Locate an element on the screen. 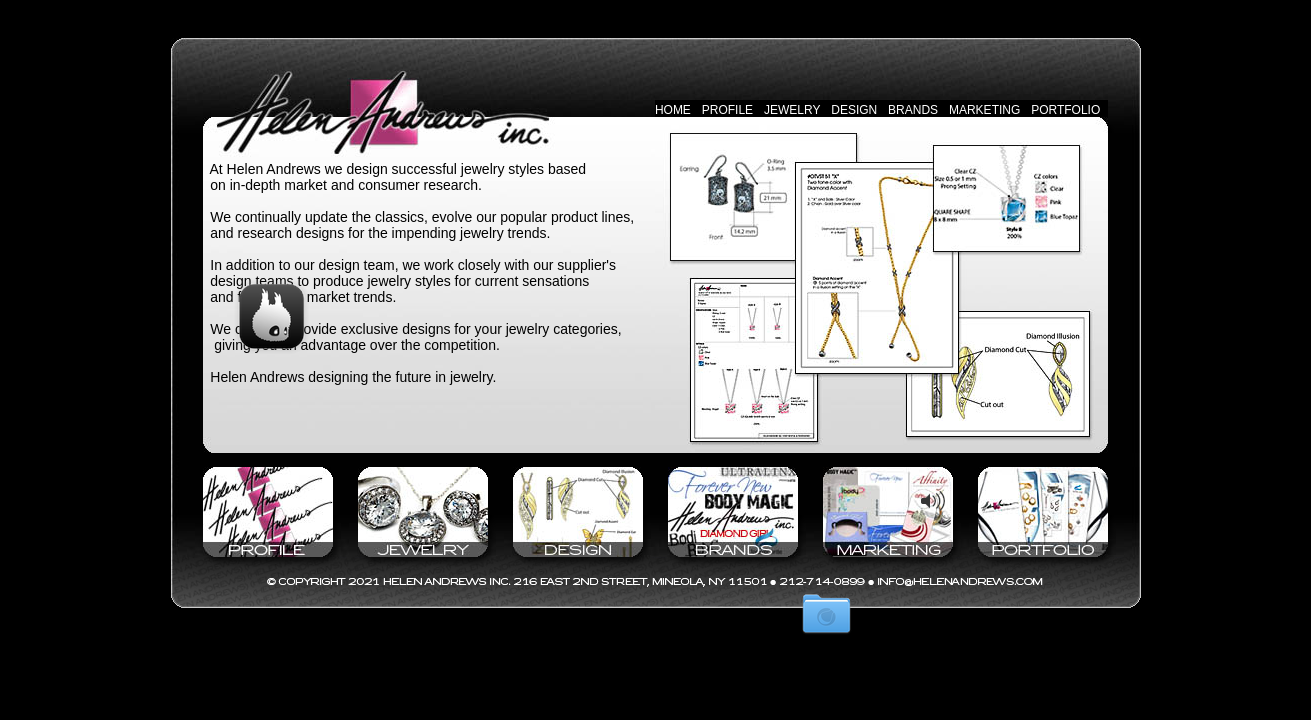 This screenshot has width=1311, height=720. adjust audio volume settings is located at coordinates (933, 501).